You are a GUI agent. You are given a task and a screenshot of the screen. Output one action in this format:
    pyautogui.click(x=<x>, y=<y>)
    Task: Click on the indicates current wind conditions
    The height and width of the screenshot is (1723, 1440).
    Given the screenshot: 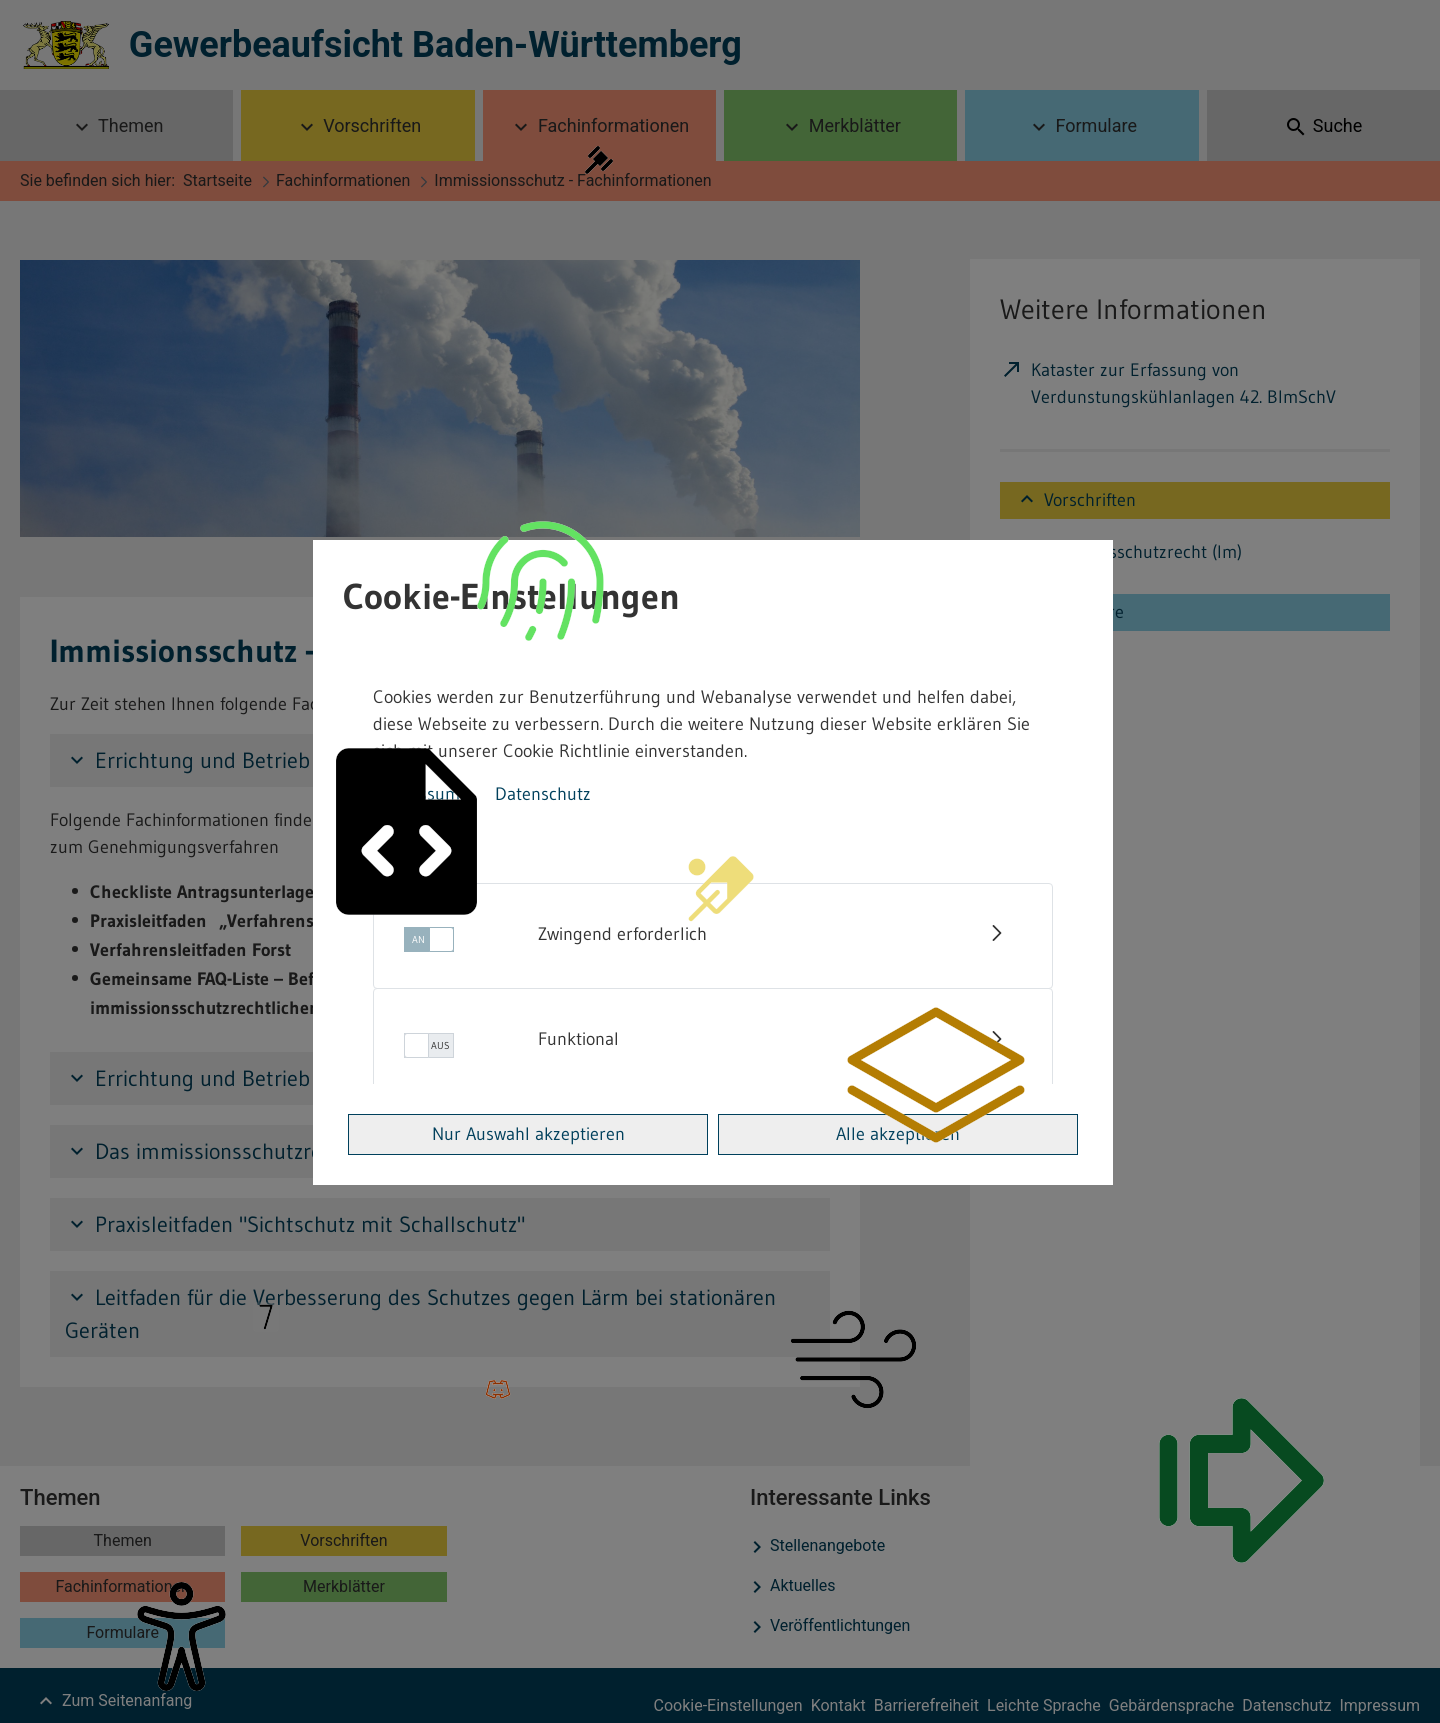 What is the action you would take?
    pyautogui.click(x=853, y=1359)
    